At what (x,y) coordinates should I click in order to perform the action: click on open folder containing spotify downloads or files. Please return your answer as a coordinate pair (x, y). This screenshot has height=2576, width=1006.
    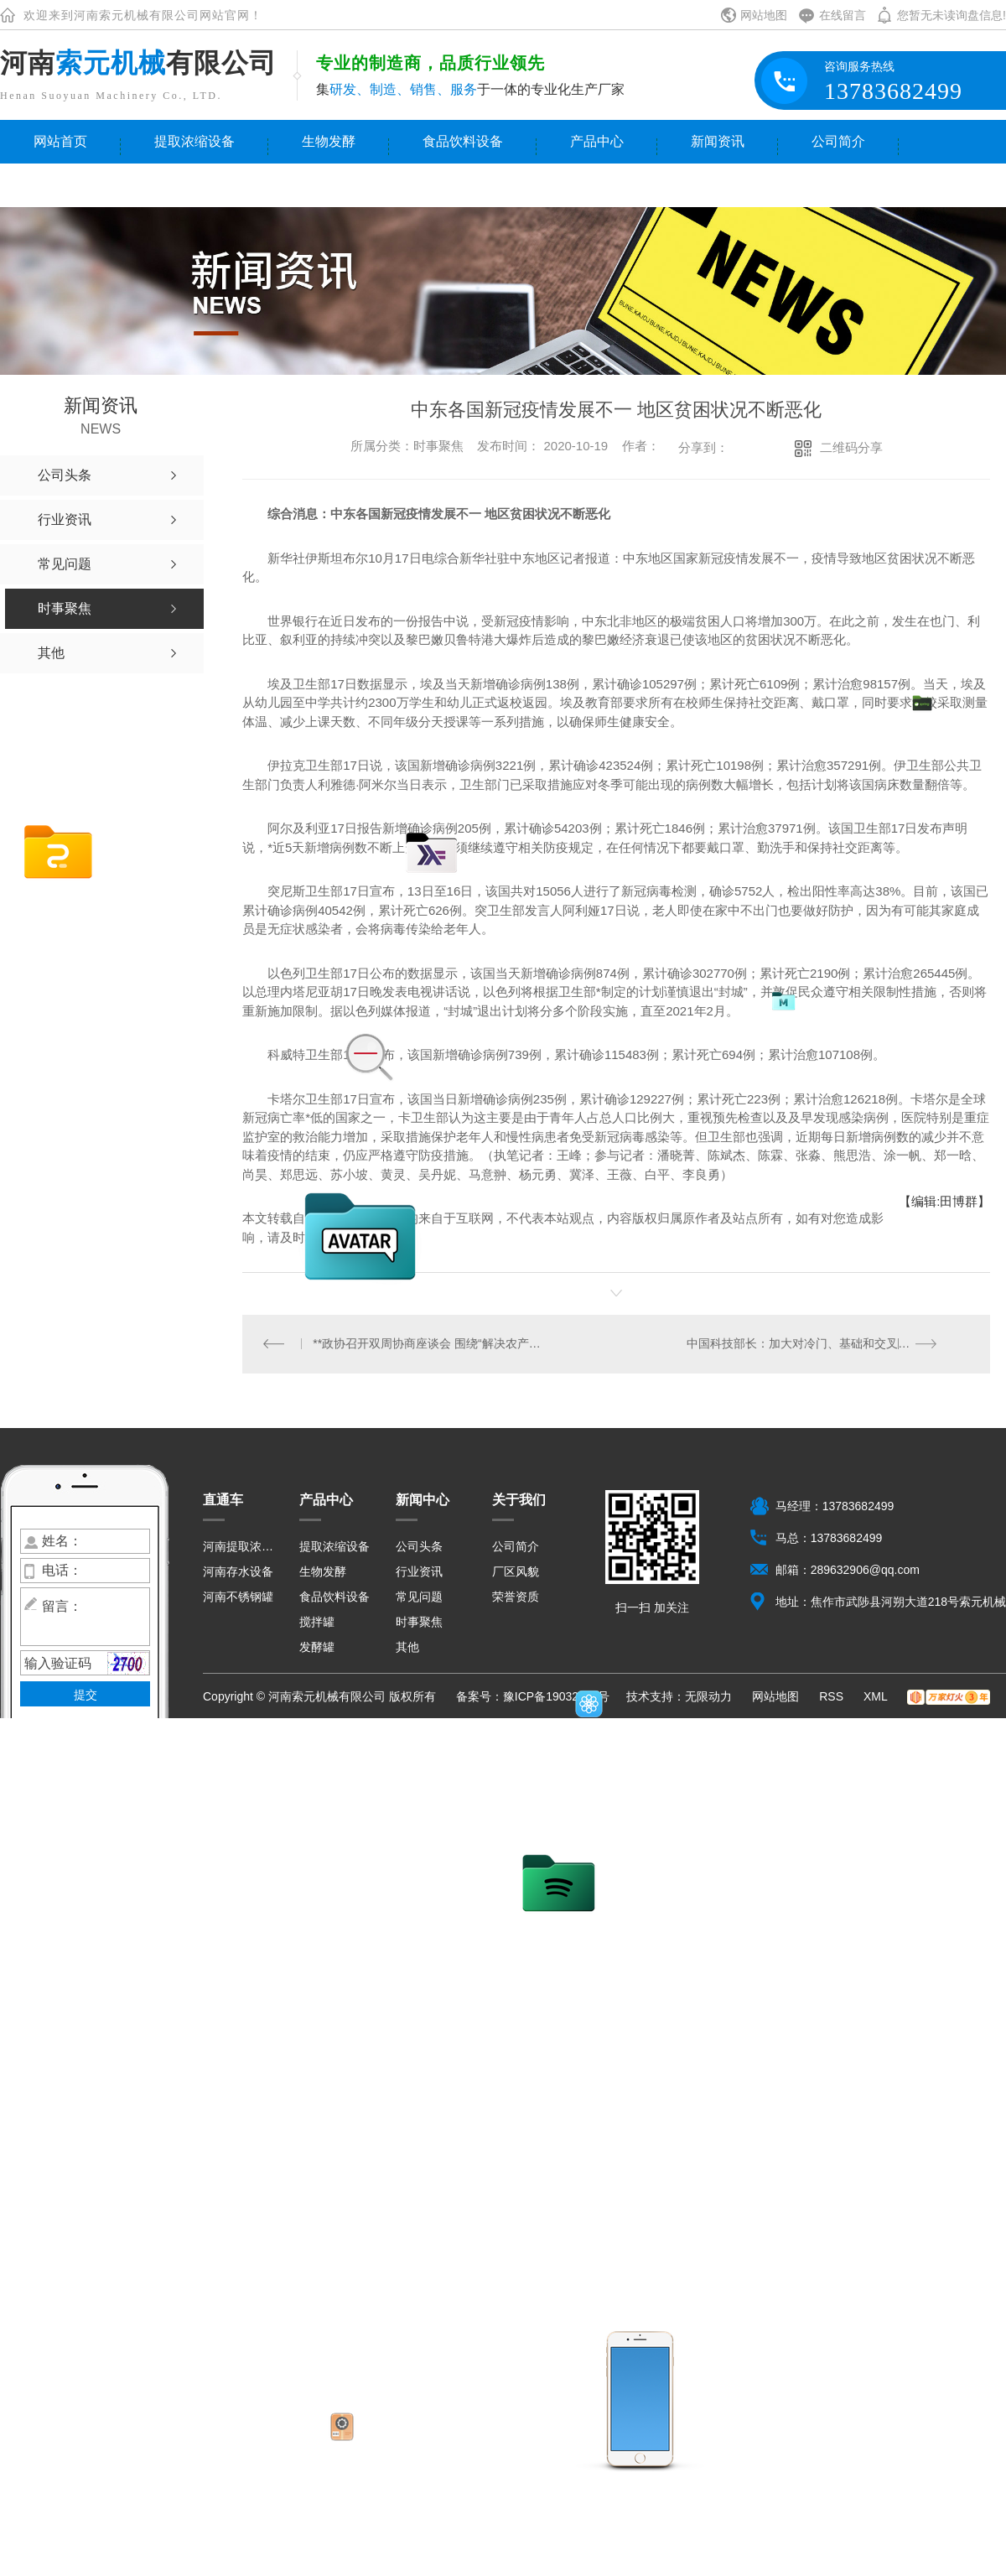
    Looking at the image, I should click on (558, 1885).